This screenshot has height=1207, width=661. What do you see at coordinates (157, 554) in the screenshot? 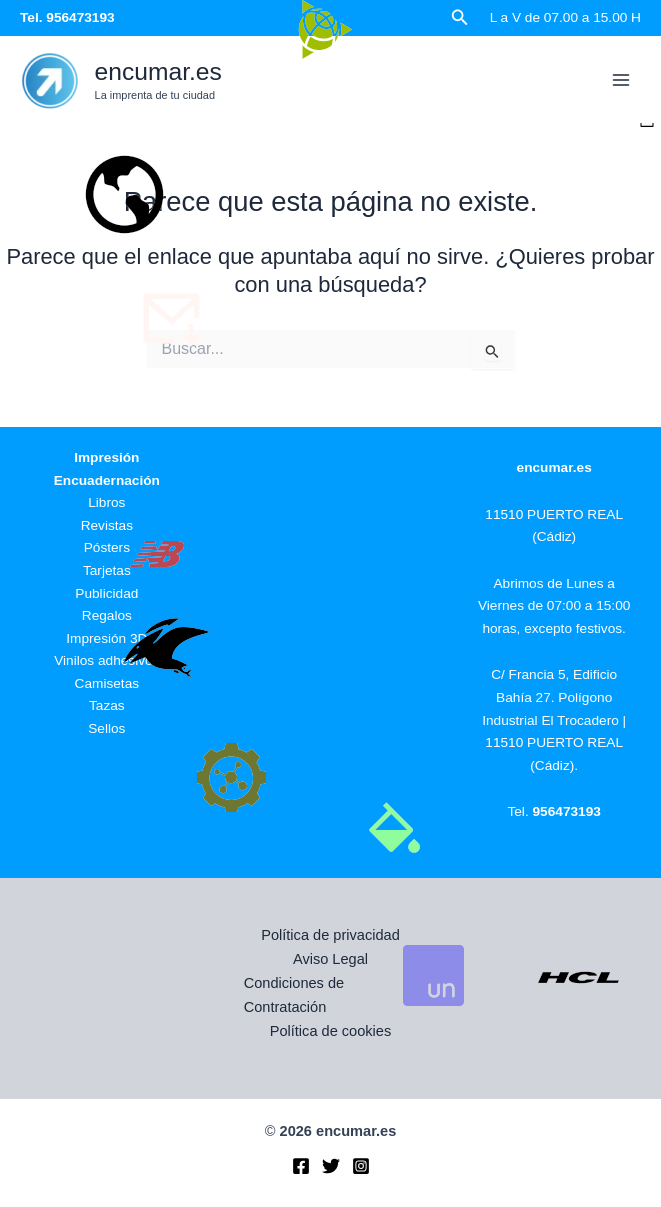
I see `New Balance brand logo` at bounding box center [157, 554].